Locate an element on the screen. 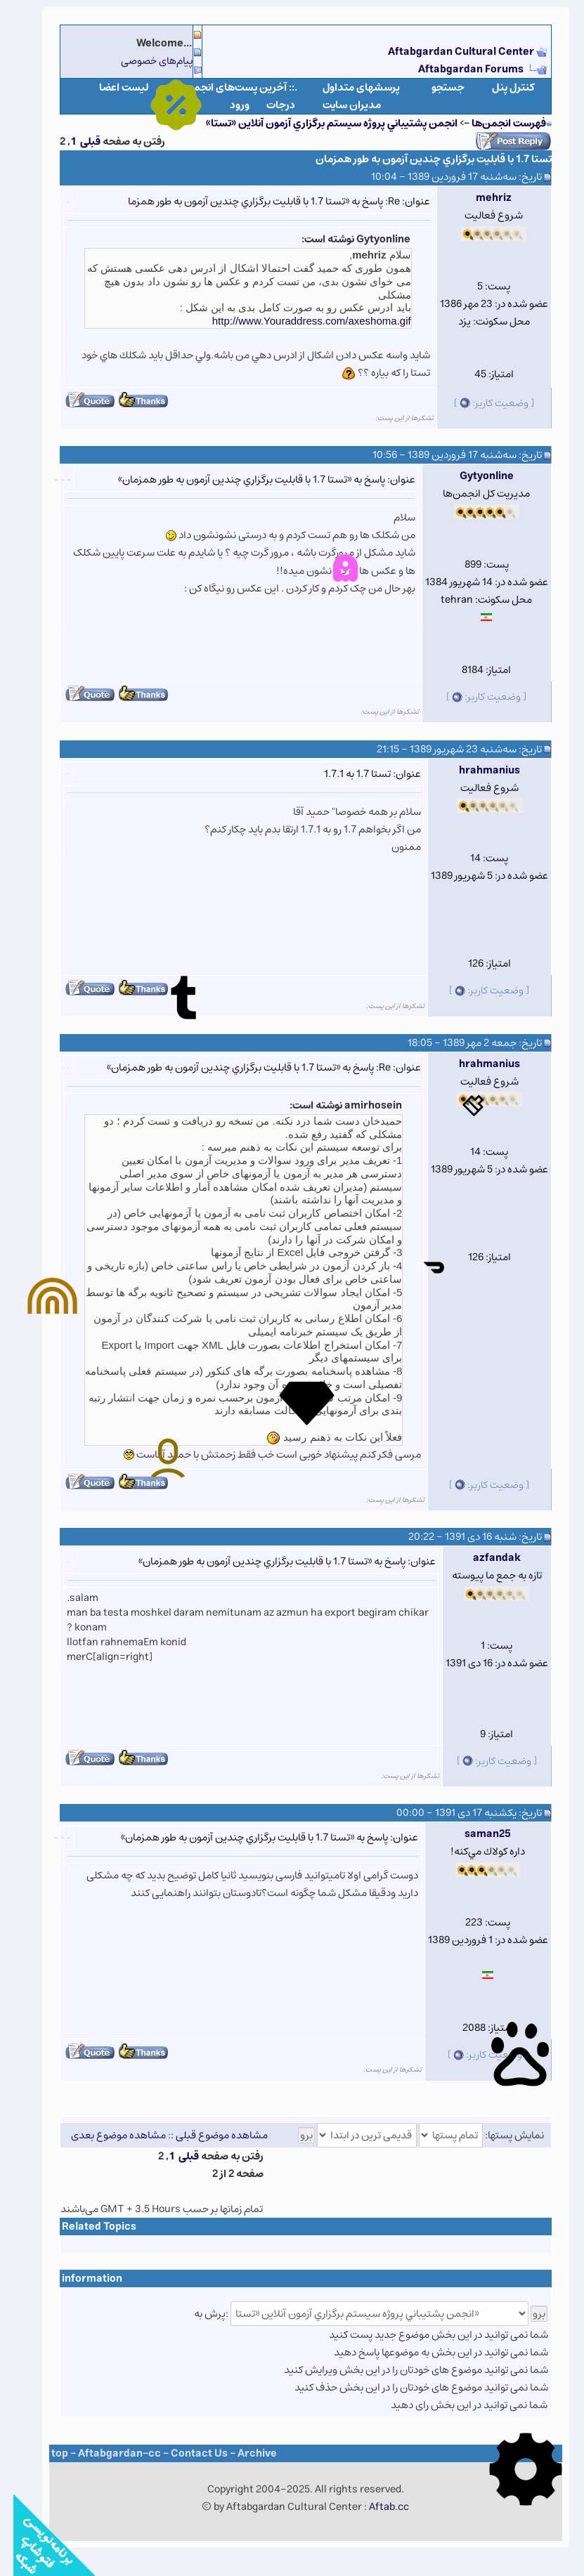 This screenshot has width=584, height=2576. open the DoorDash app is located at coordinates (434, 1267).